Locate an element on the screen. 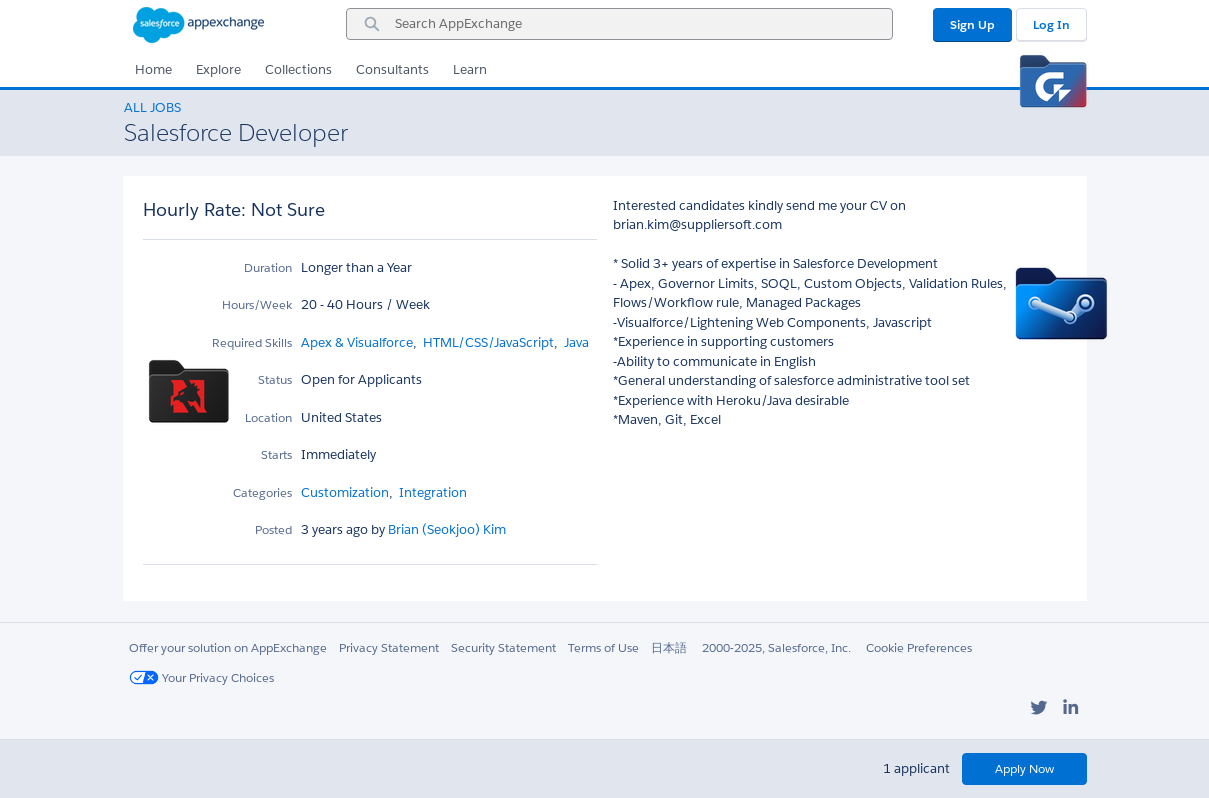 The image size is (1209, 798). open nusantara project files folder is located at coordinates (188, 393).